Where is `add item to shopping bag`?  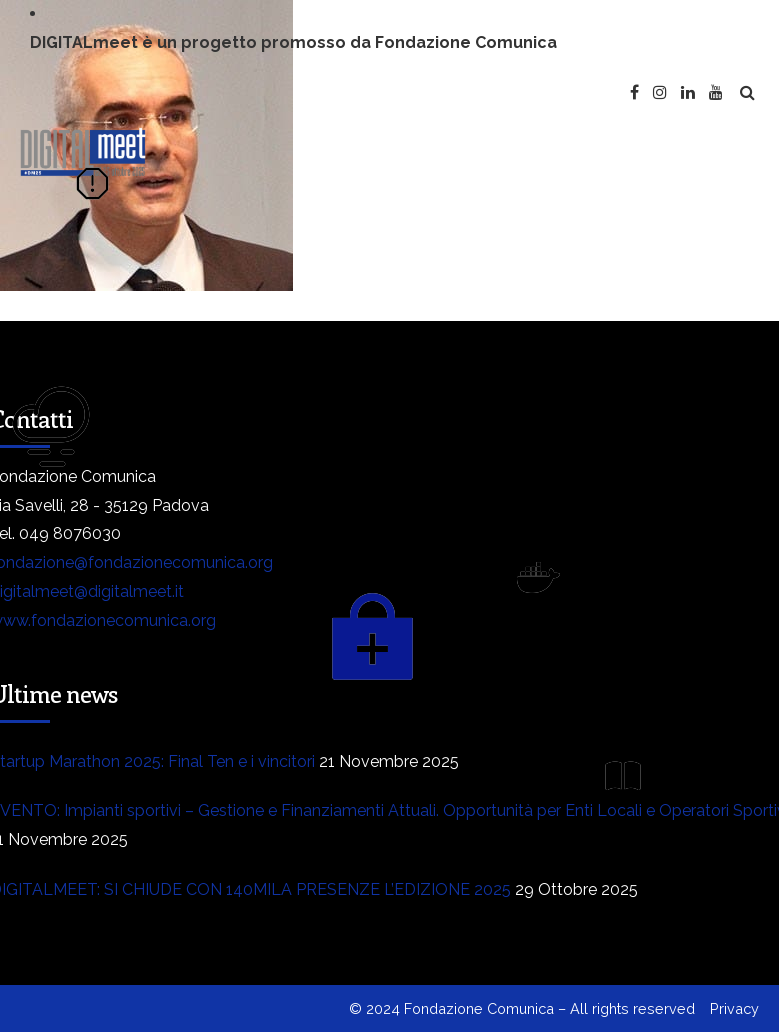 add item to shopping bag is located at coordinates (372, 636).